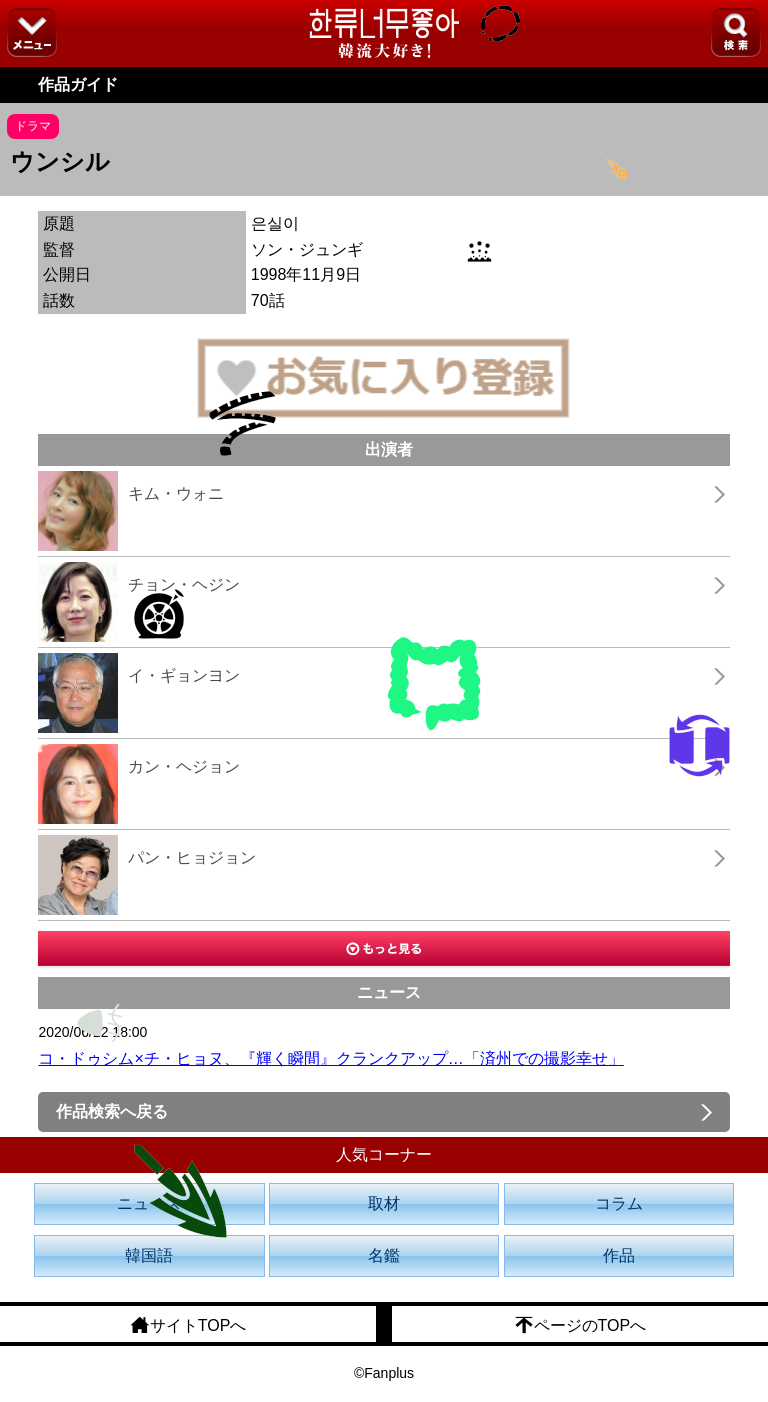 This screenshot has height=1402, width=768. I want to click on report a flat tire or vehicle issue, so click(159, 614).